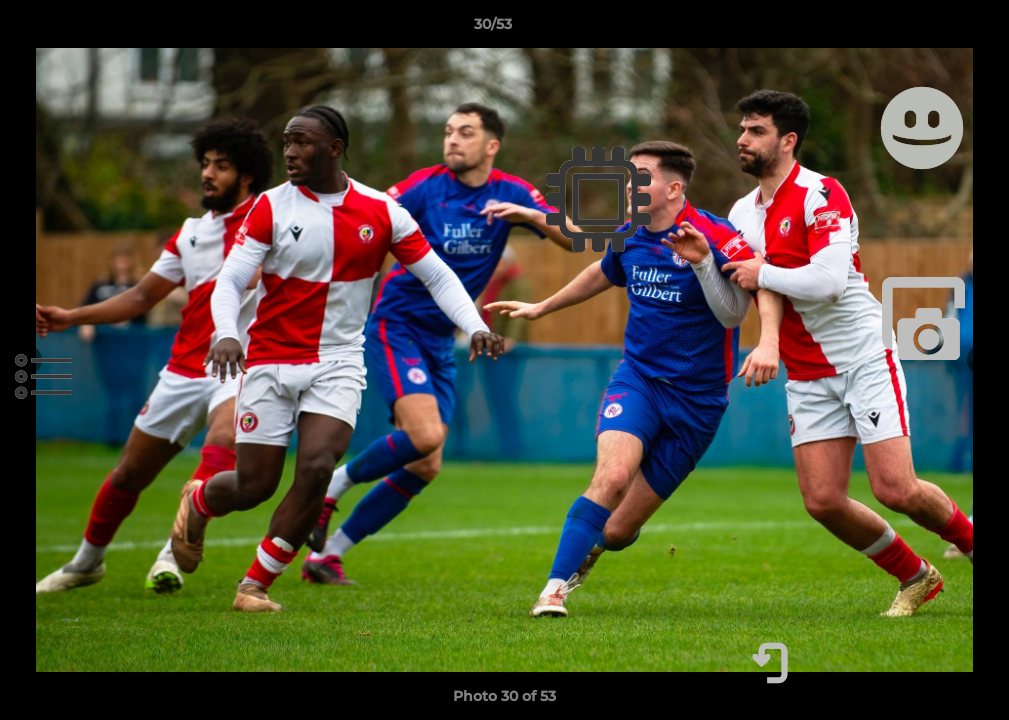  Describe the element at coordinates (922, 128) in the screenshot. I see `add an emoji or reaction to a message` at that location.